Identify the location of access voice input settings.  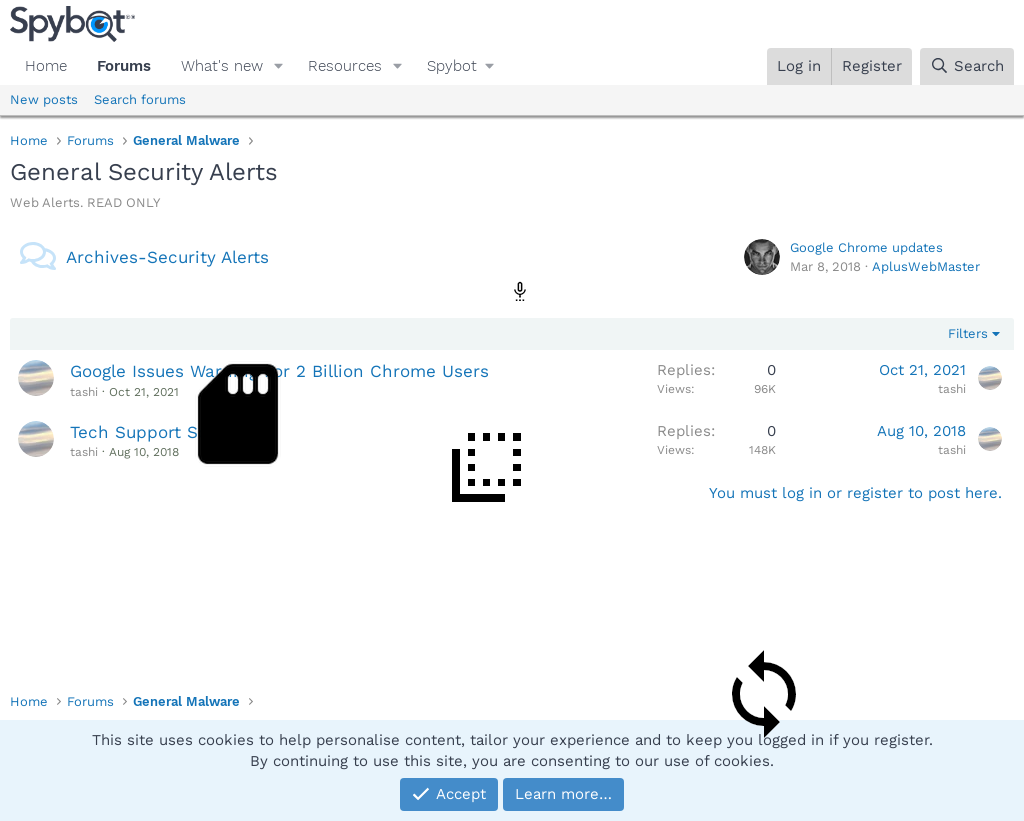
(520, 291).